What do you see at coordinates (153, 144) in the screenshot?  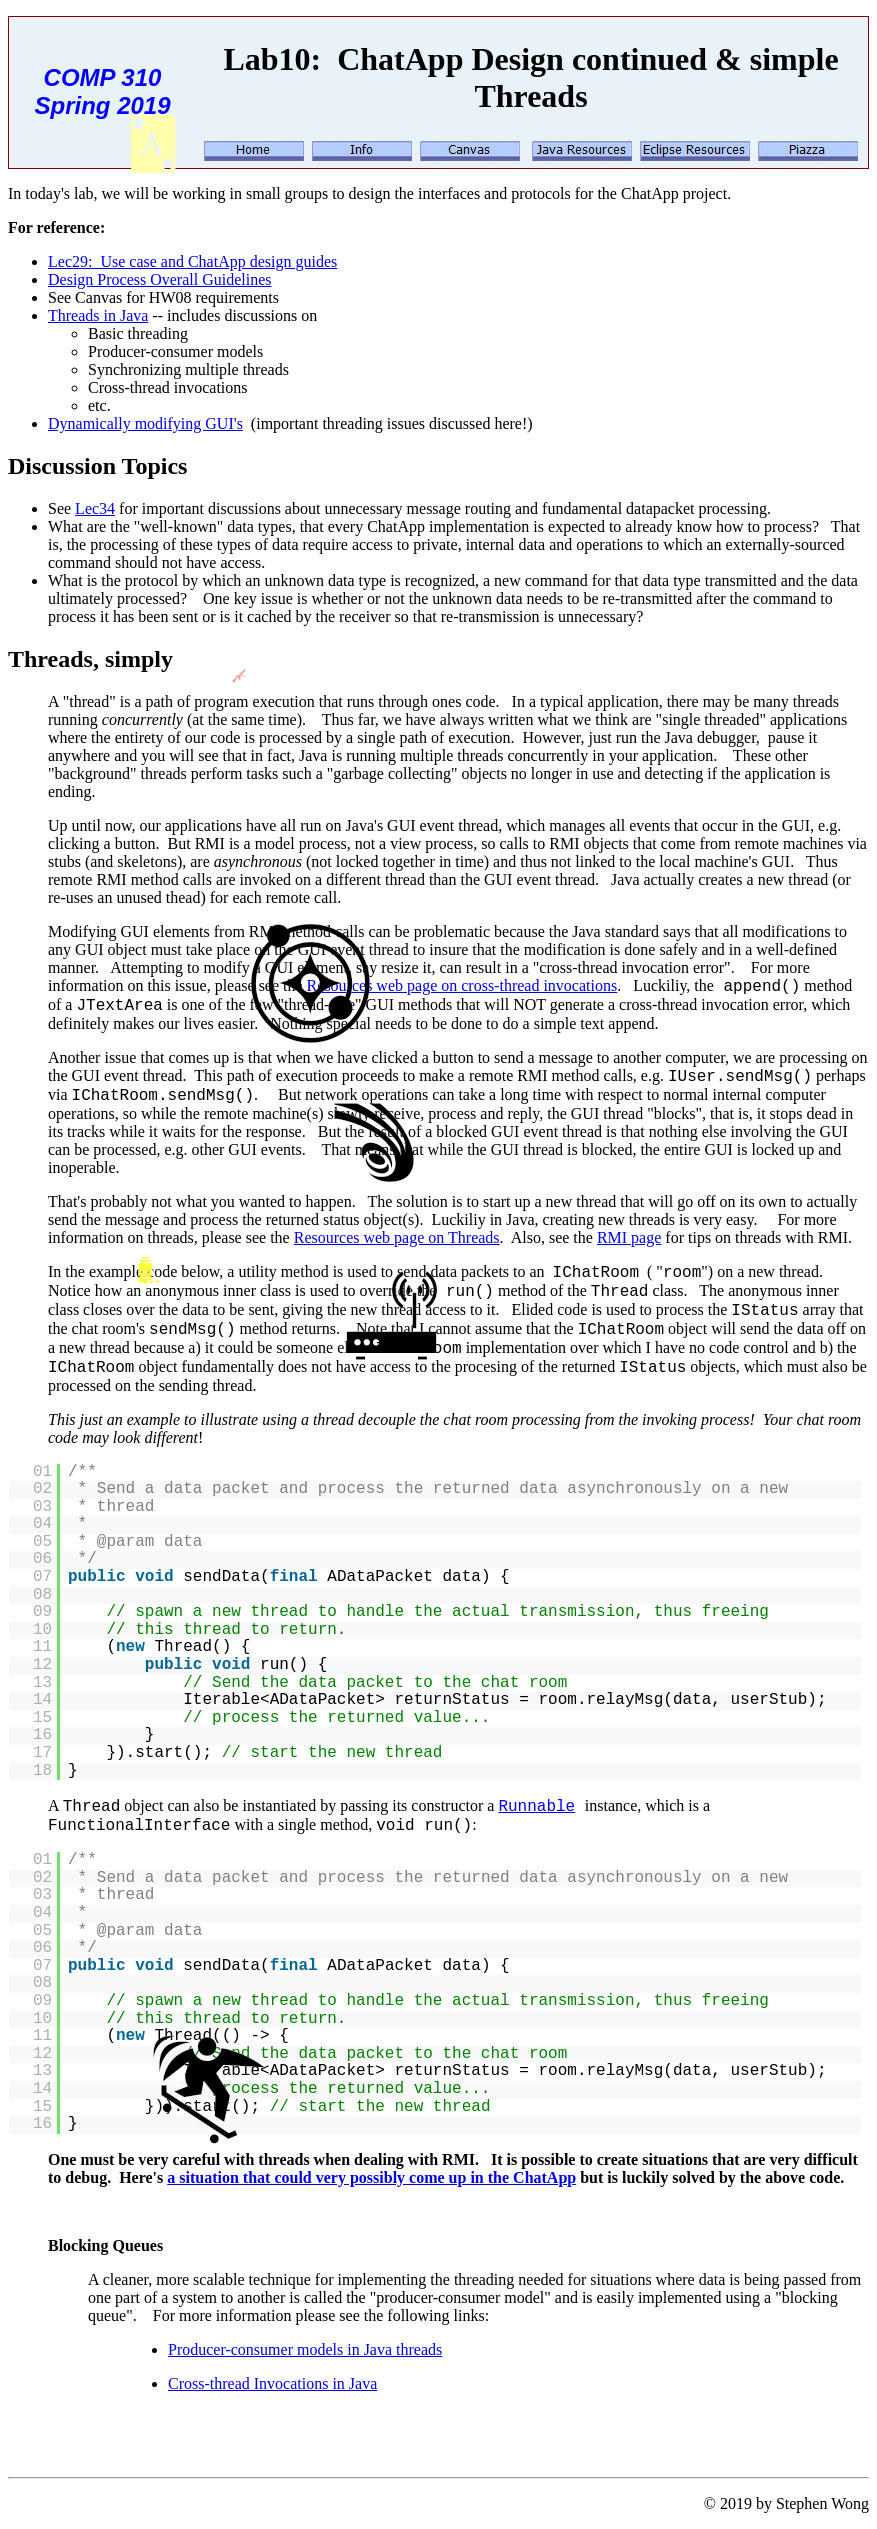 I see `play a card game or access casino games` at bounding box center [153, 144].